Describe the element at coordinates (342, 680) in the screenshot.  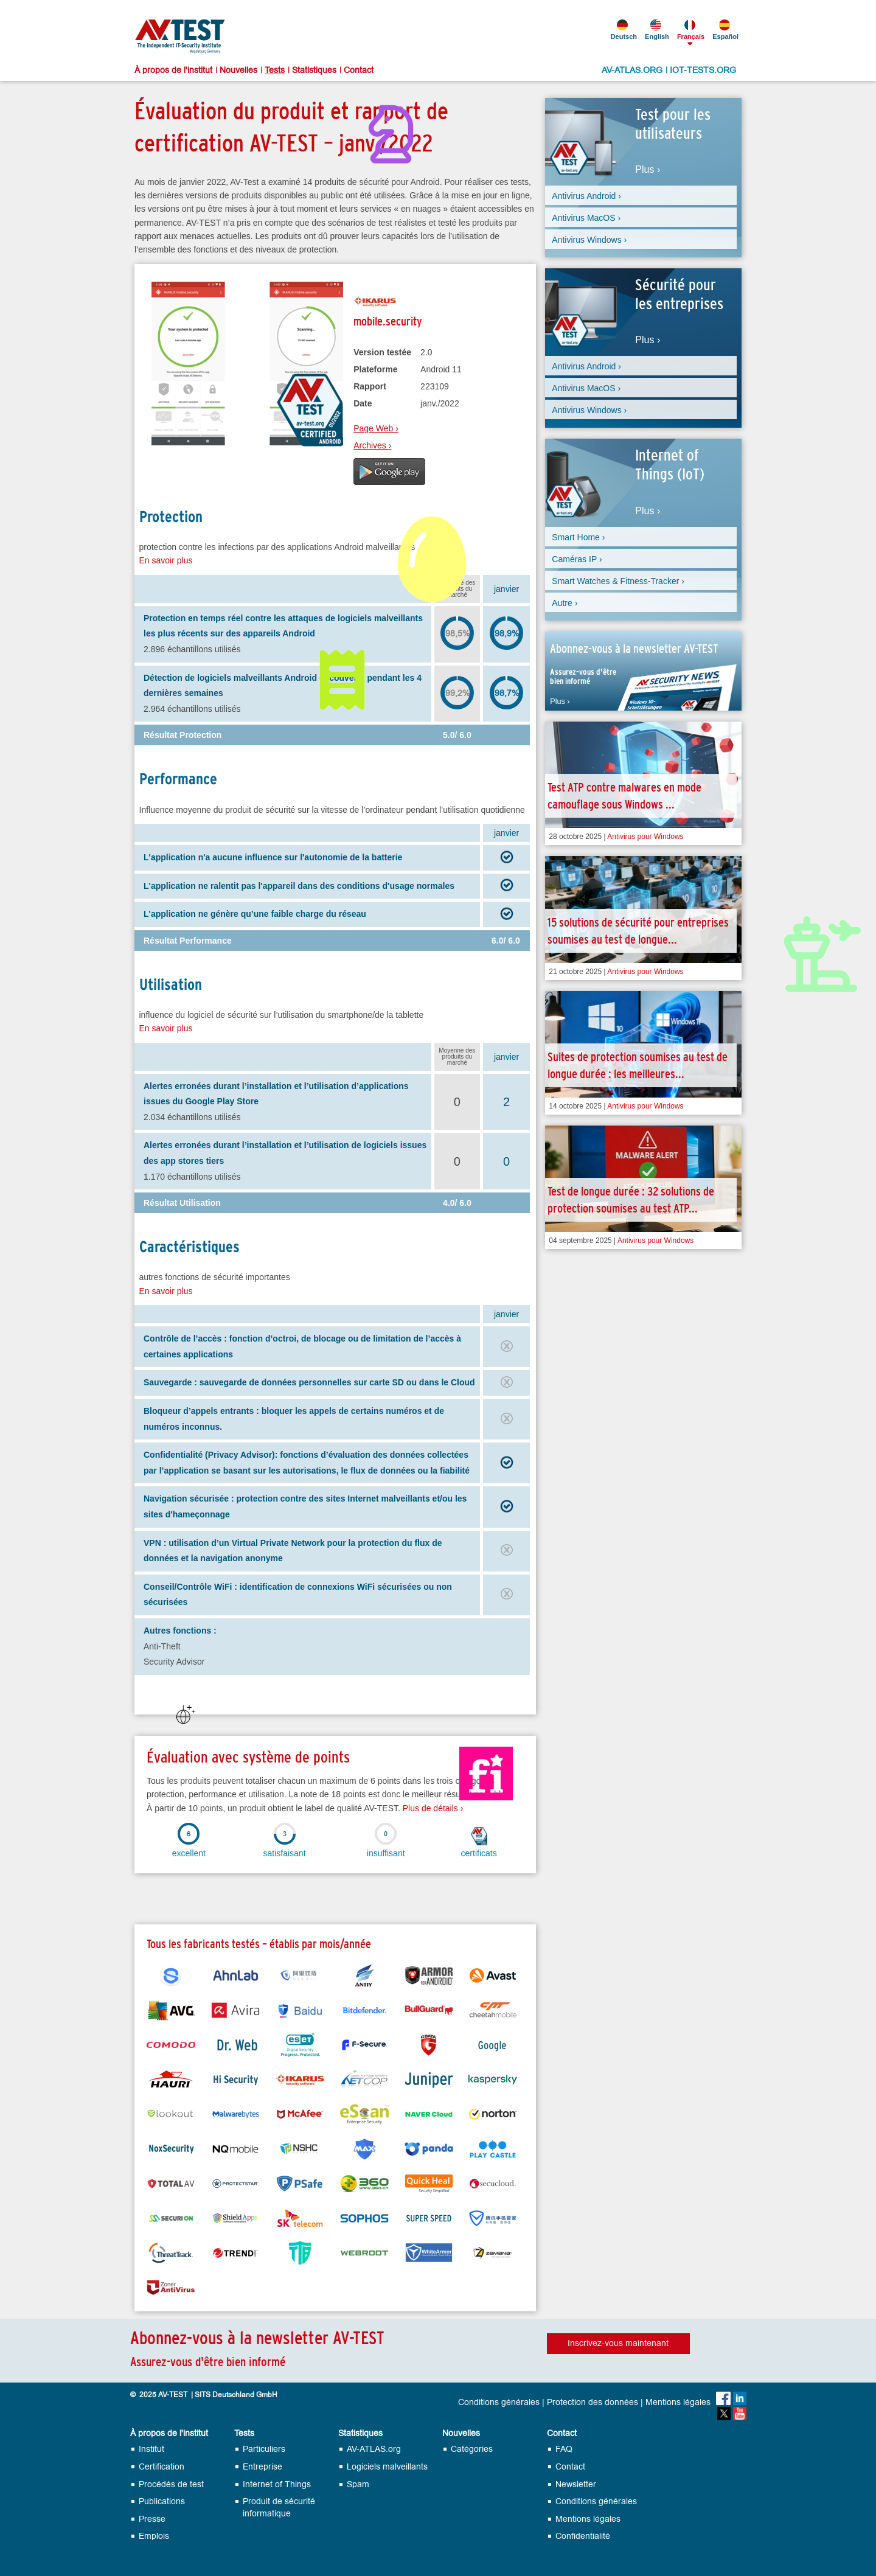
I see `view purchase receipt or transaction history` at that location.